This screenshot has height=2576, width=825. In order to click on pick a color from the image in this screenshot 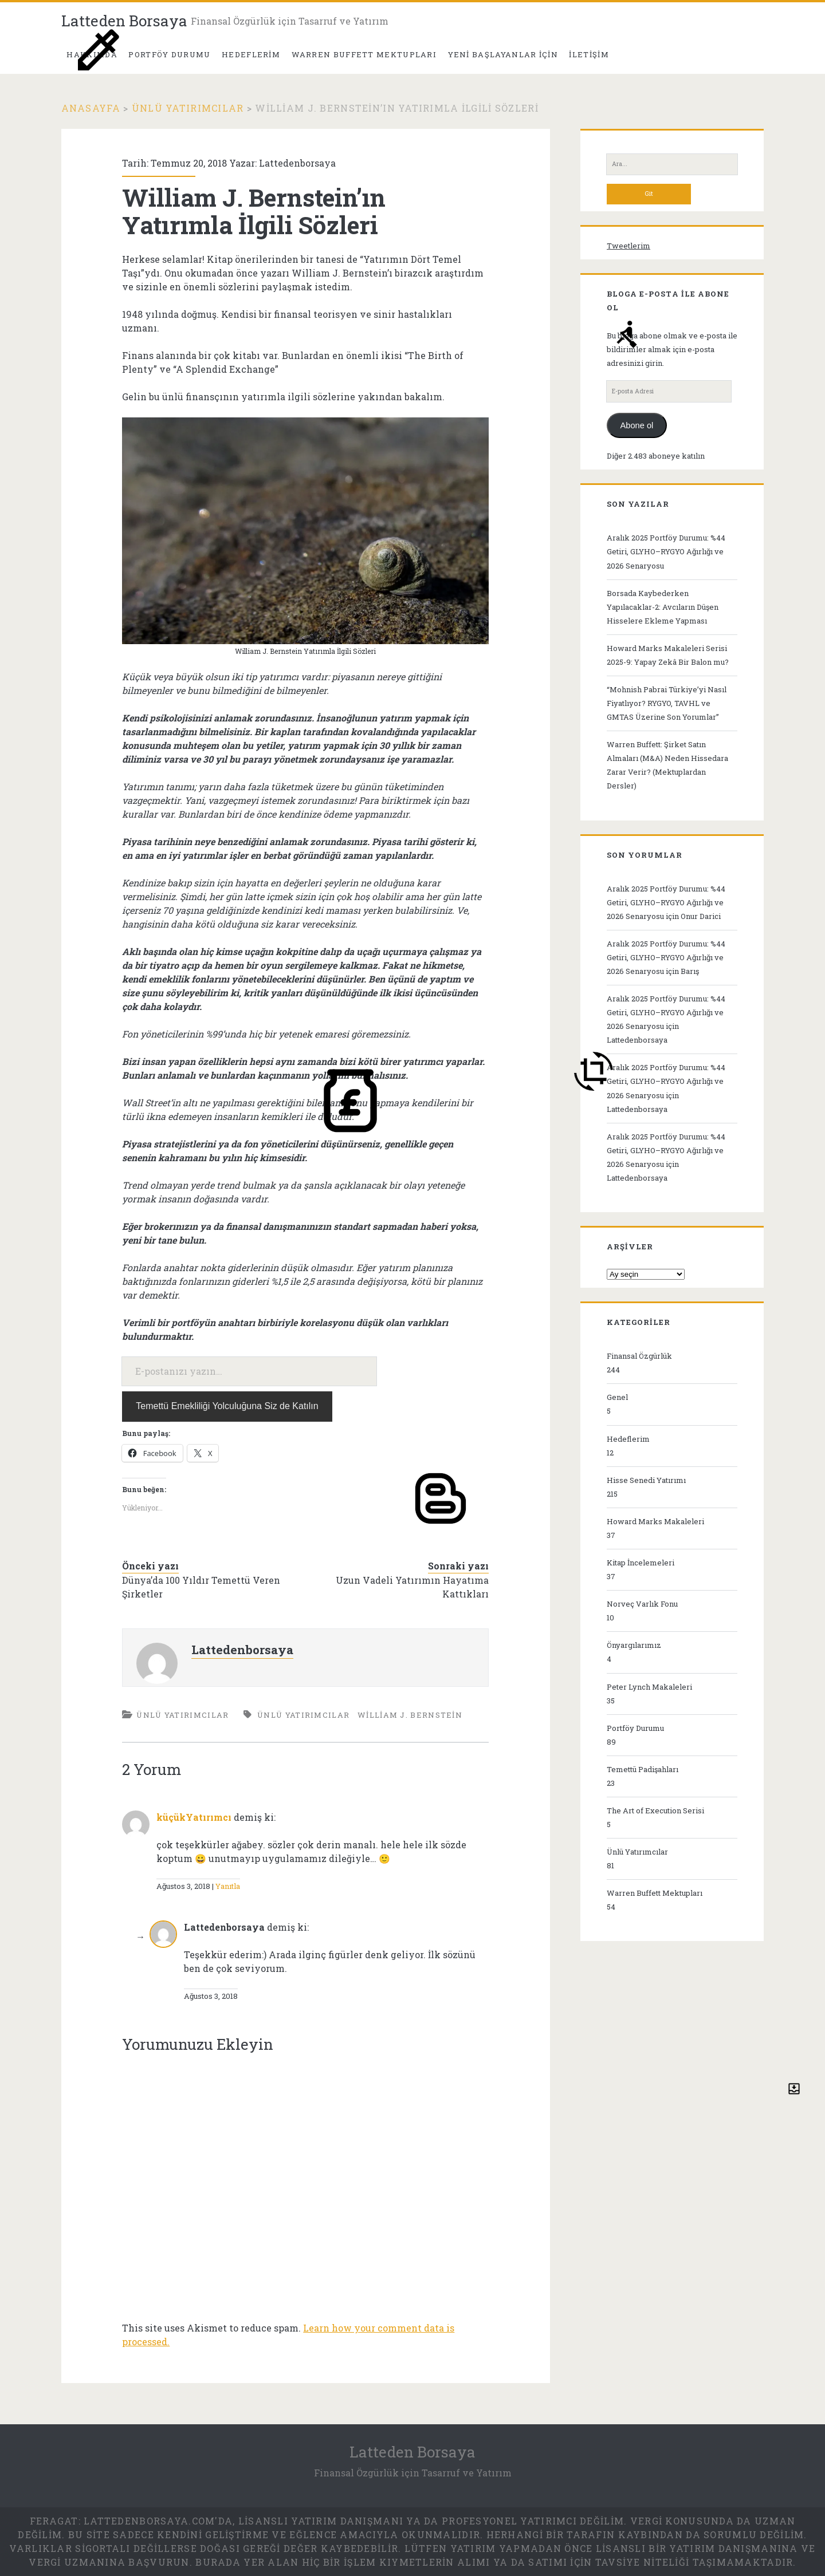, I will do `click(99, 50)`.